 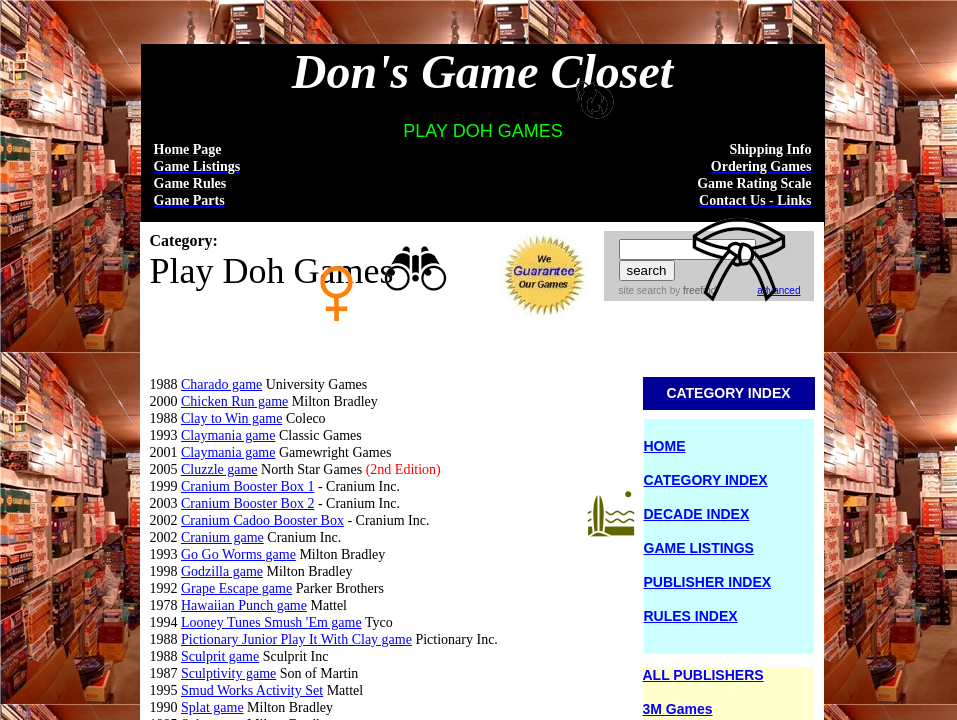 What do you see at coordinates (594, 99) in the screenshot?
I see `use fire bomb attack or ability` at bounding box center [594, 99].